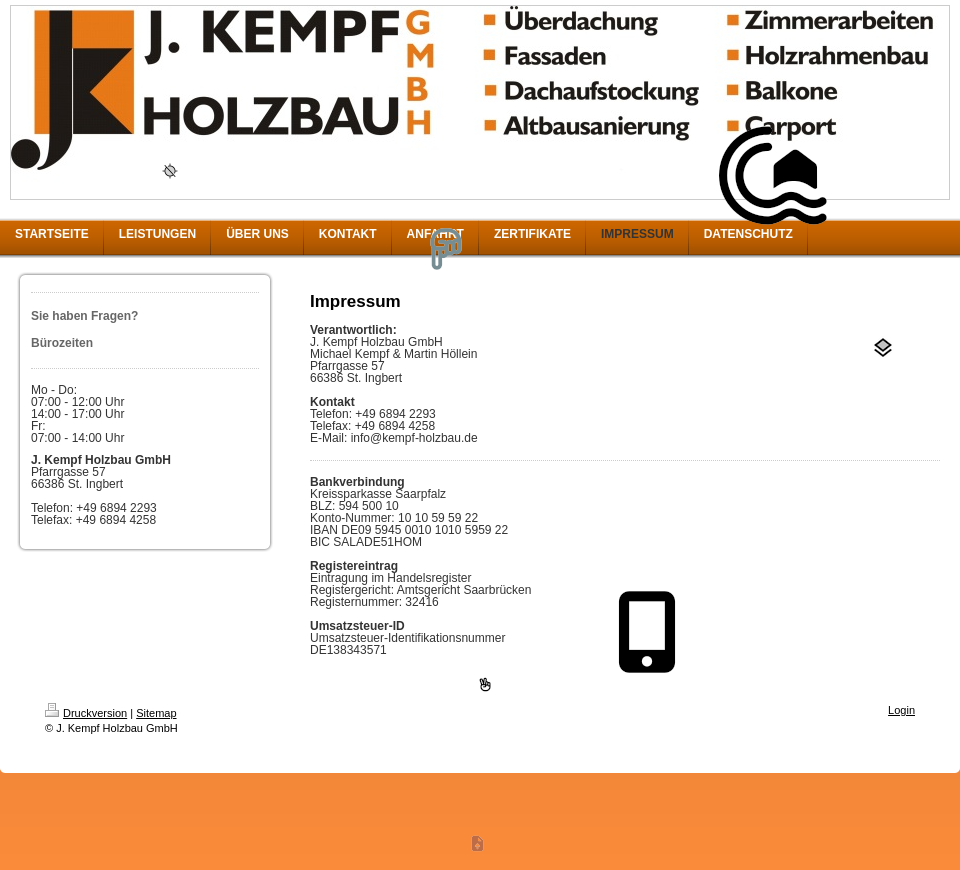  I want to click on call or text from mobile device, so click(647, 632).